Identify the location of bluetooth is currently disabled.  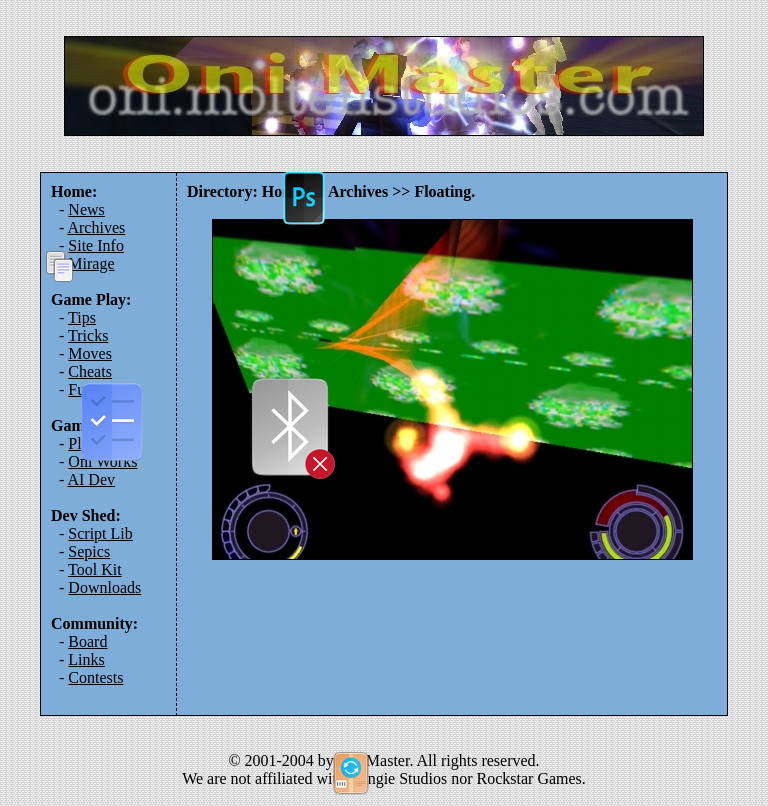
(290, 427).